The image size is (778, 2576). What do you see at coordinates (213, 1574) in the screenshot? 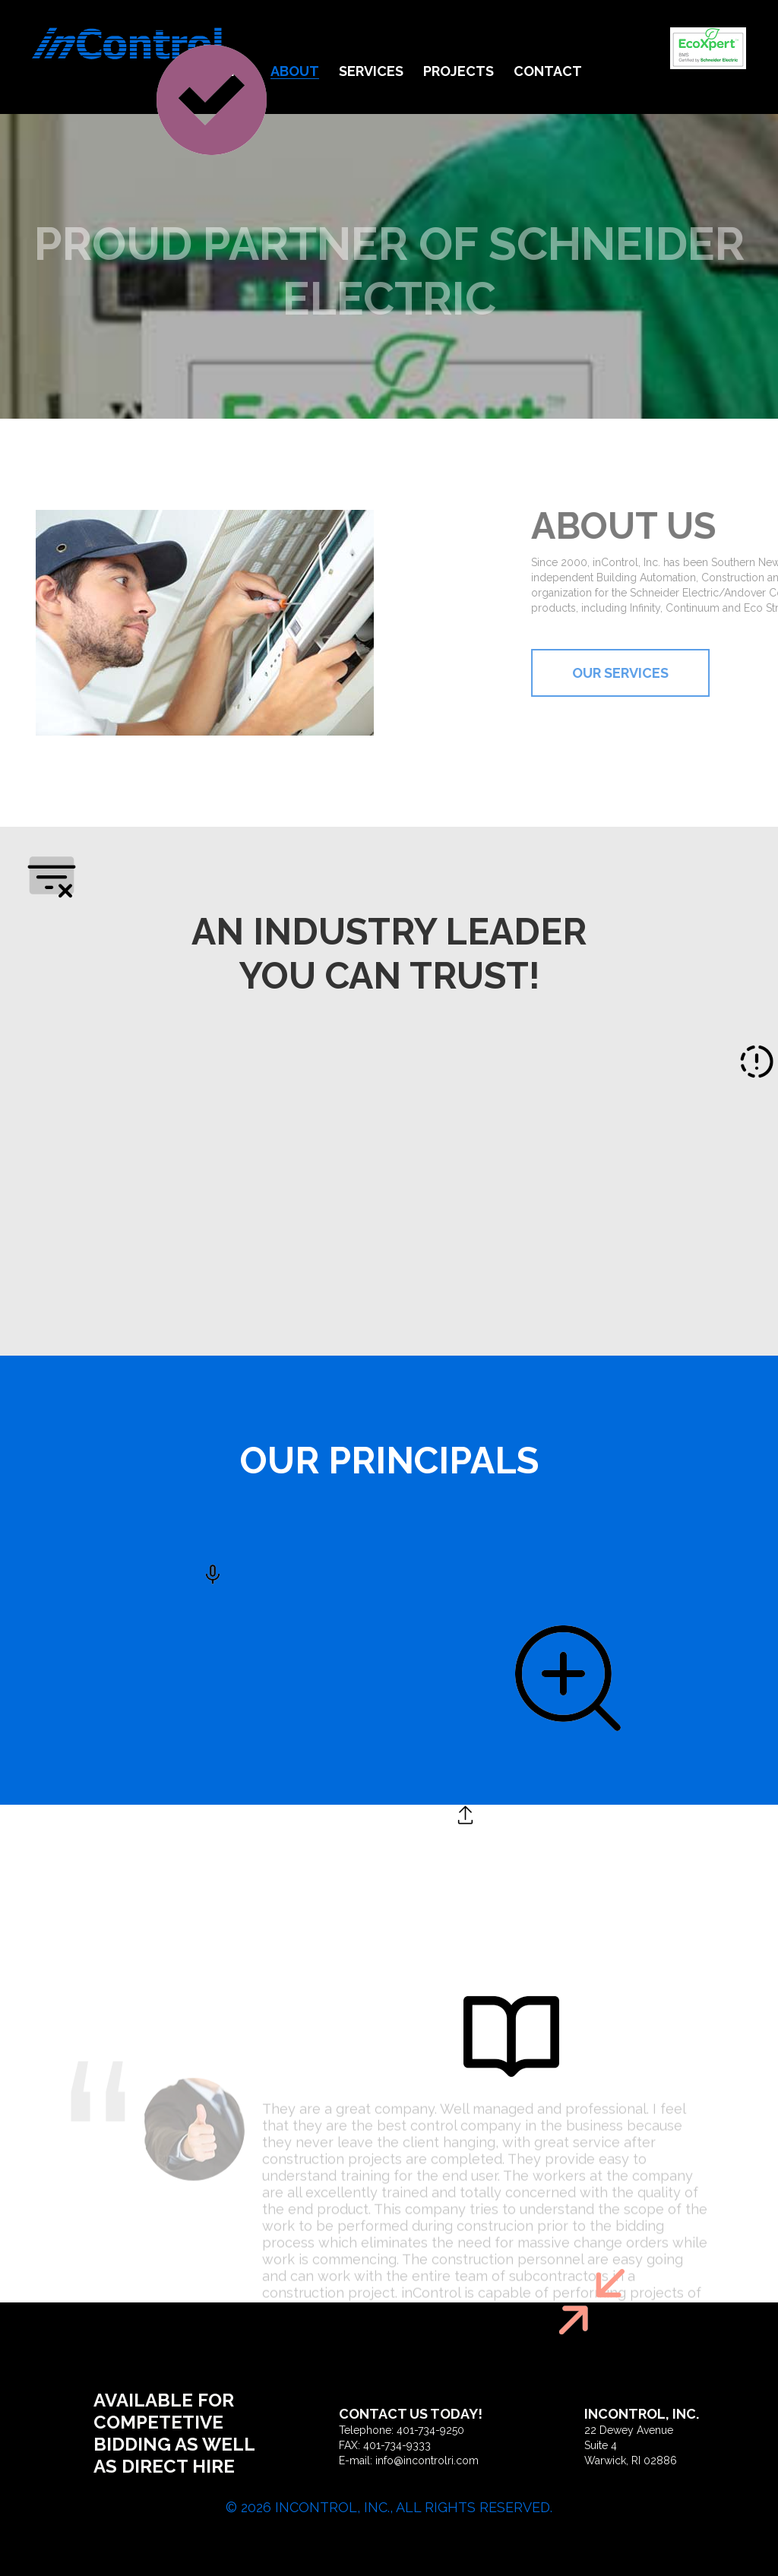
I see `tap to use voice input` at bounding box center [213, 1574].